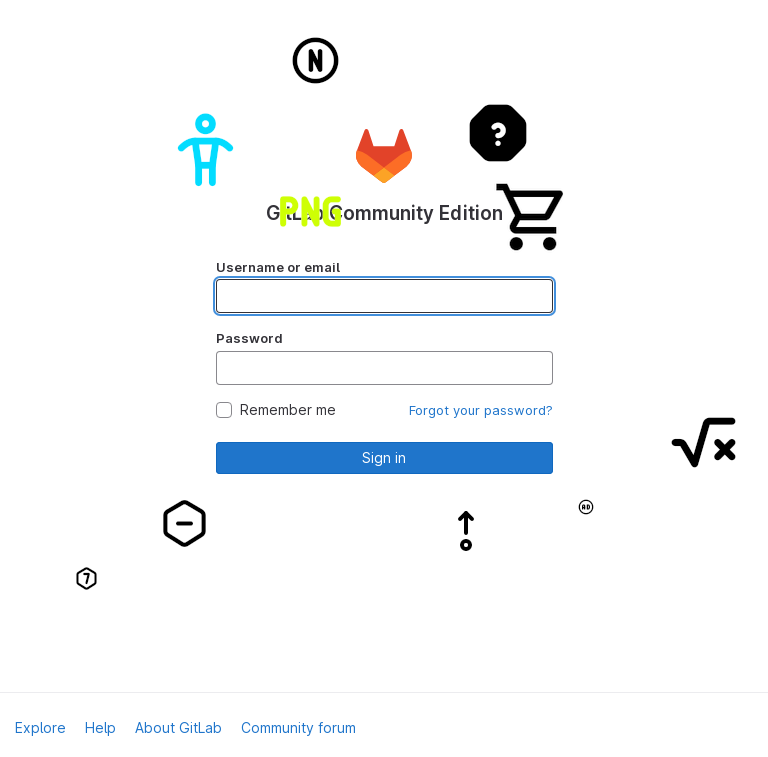  What do you see at coordinates (205, 151) in the screenshot?
I see `view male user profile` at bounding box center [205, 151].